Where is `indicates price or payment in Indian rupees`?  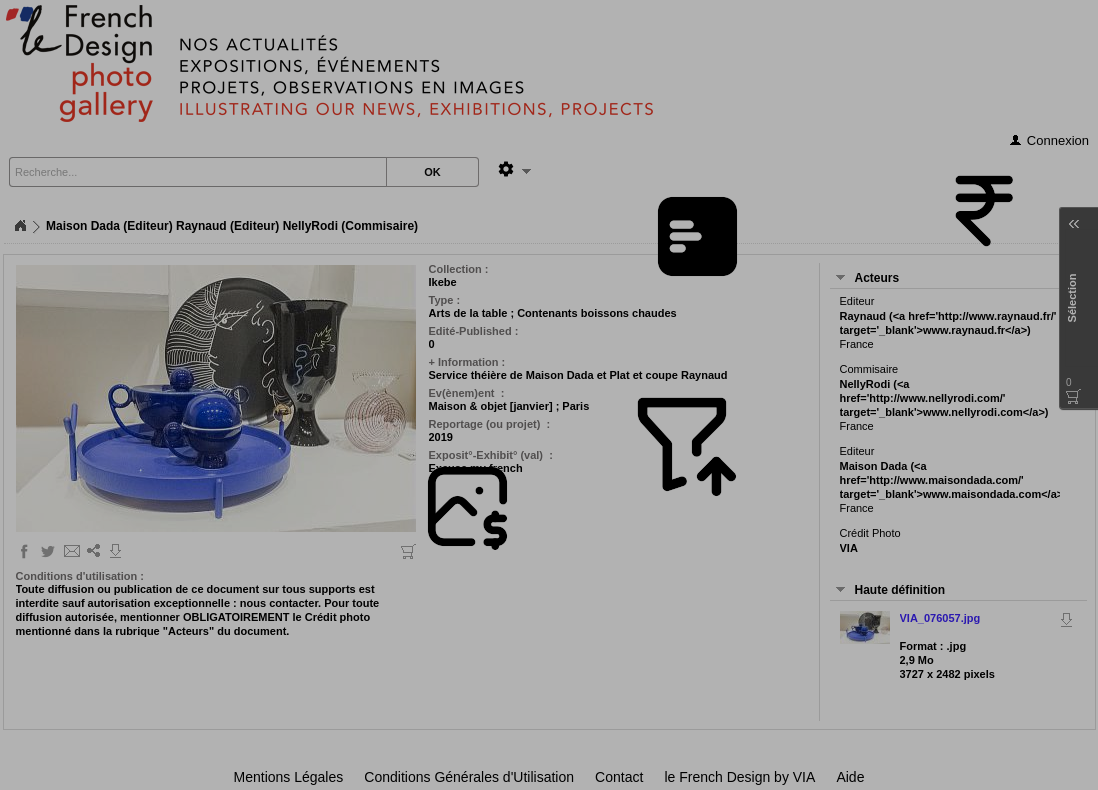 indicates price or payment in Indian rupees is located at coordinates (982, 211).